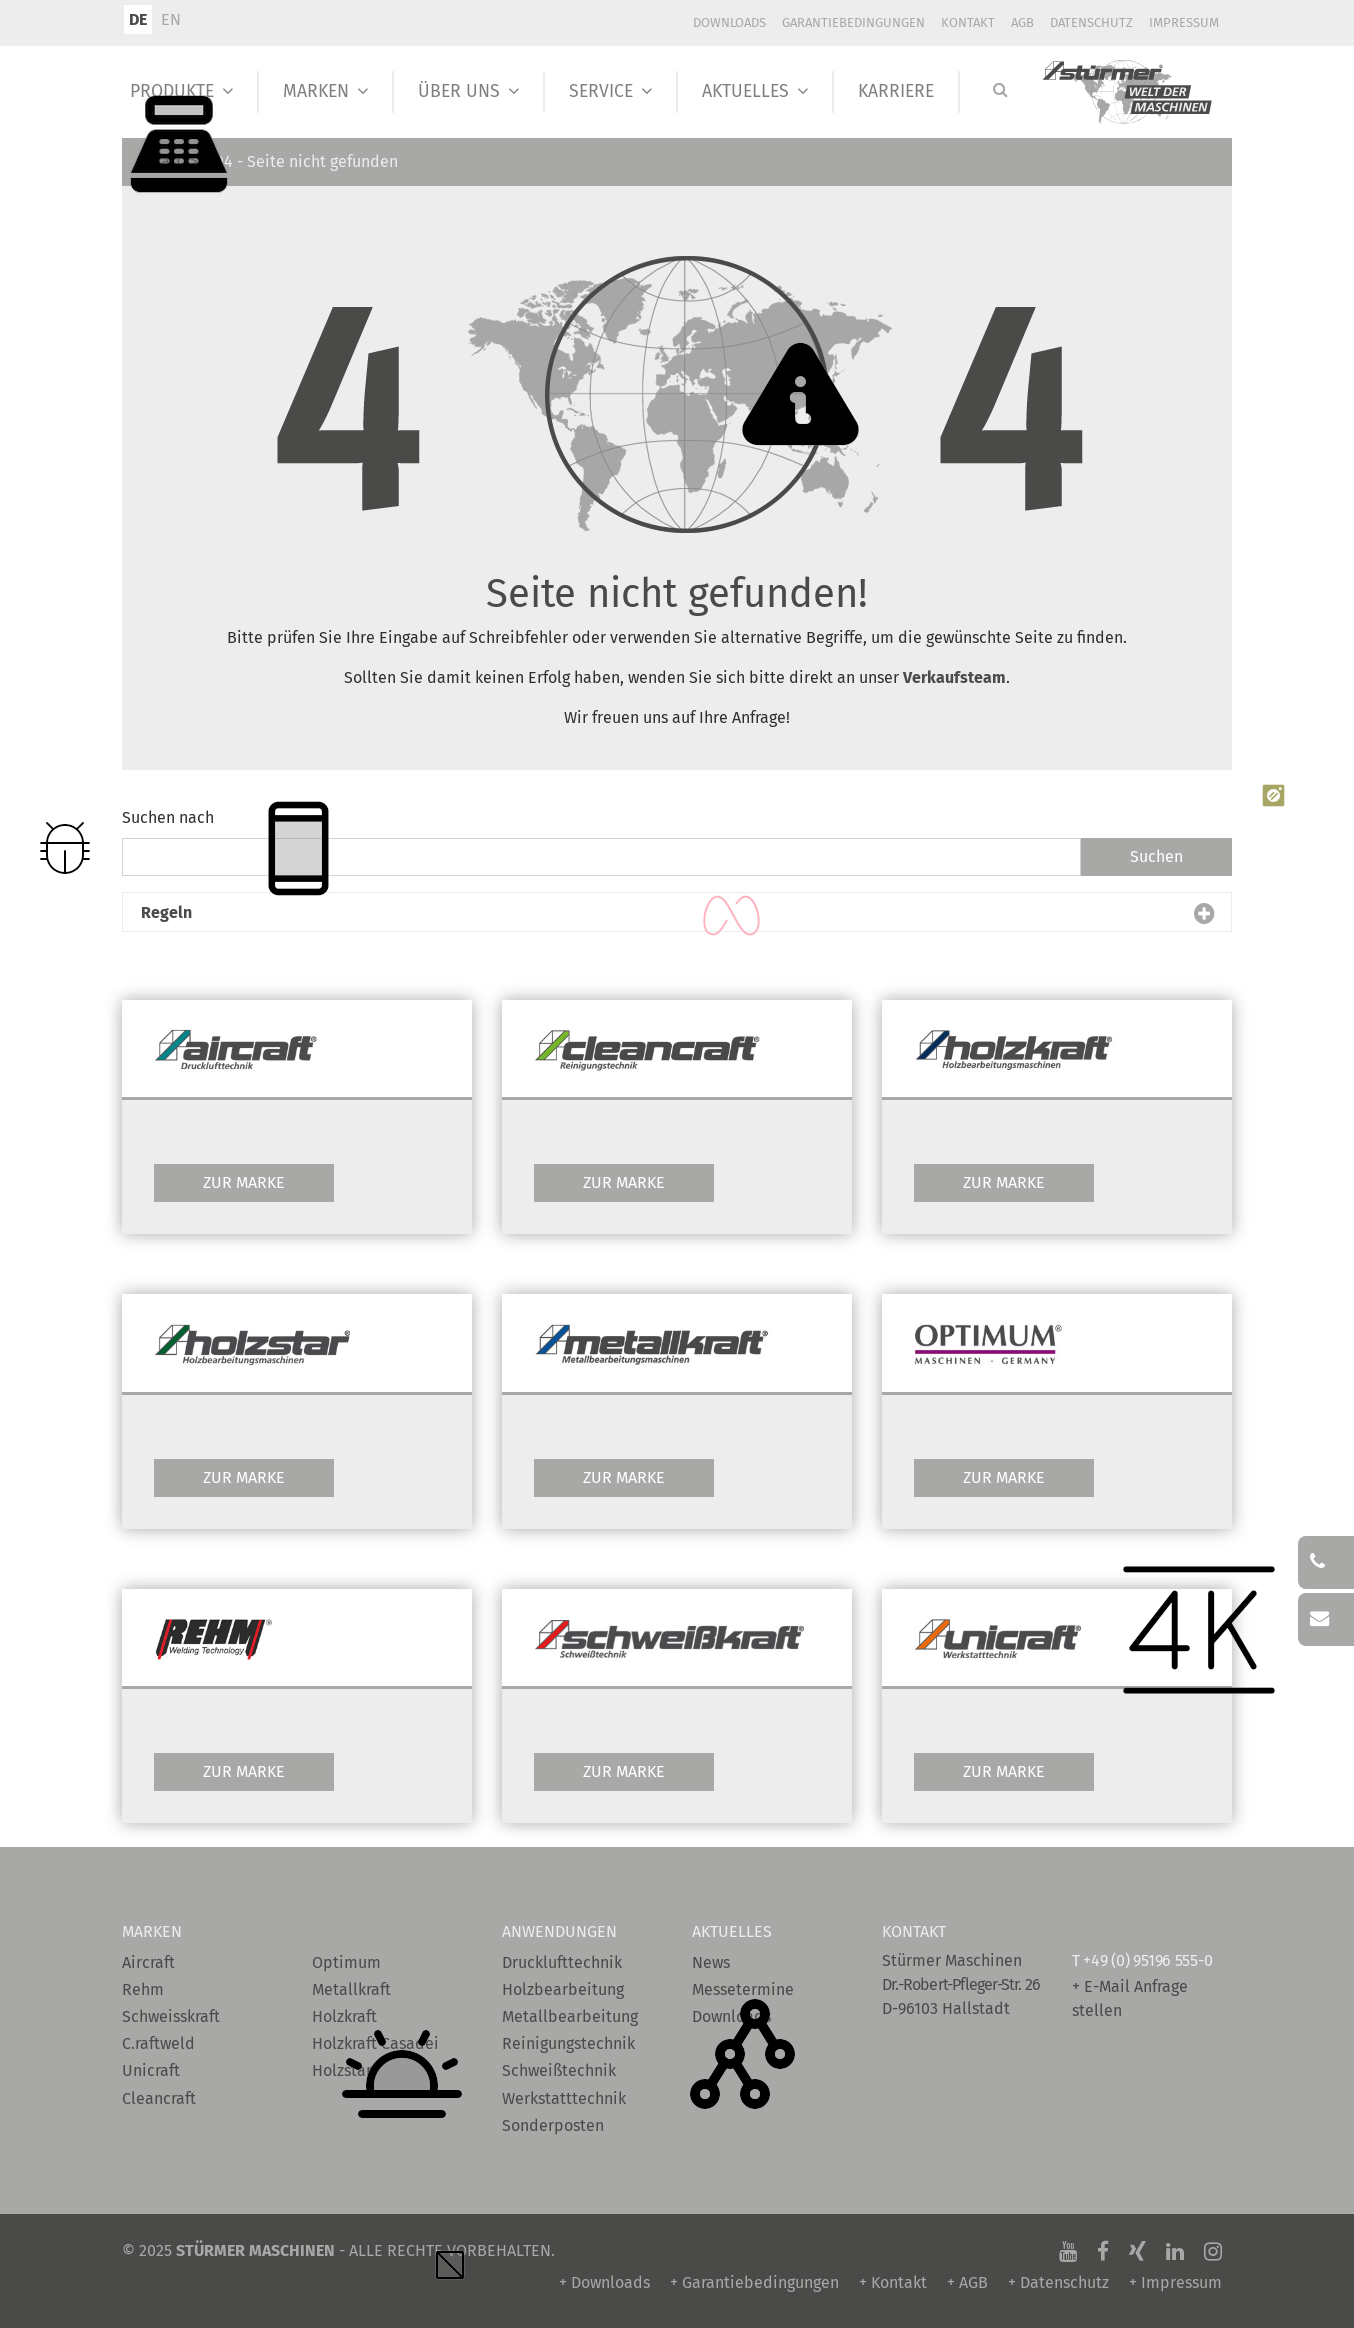 The width and height of the screenshot is (1354, 2328). I want to click on view important information or notice, so click(800, 397).